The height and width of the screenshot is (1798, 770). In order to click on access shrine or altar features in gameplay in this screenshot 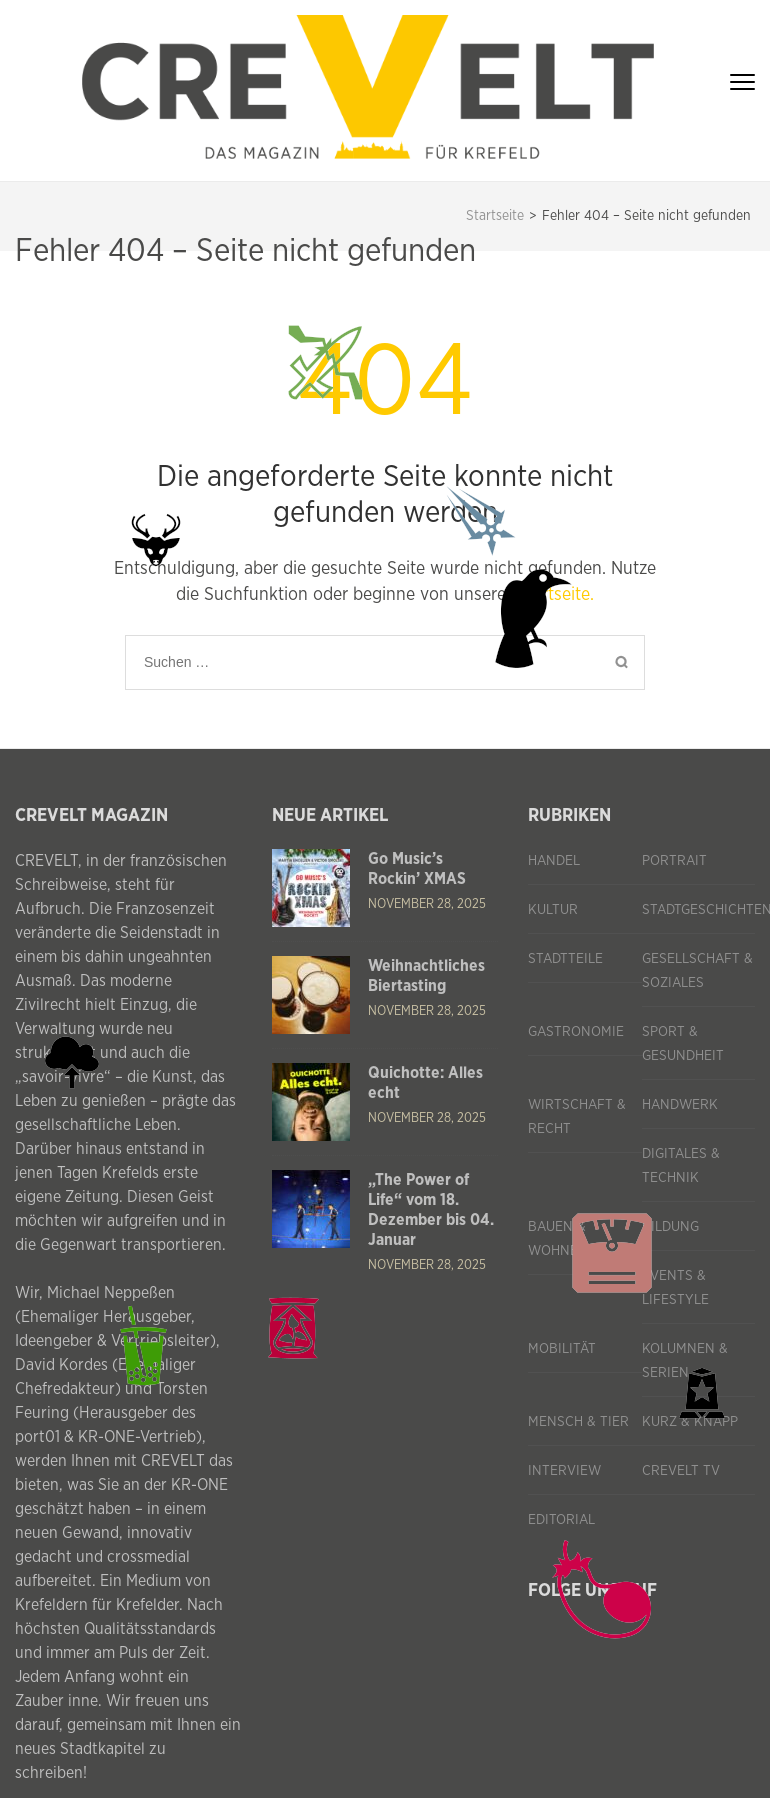, I will do `click(702, 1393)`.